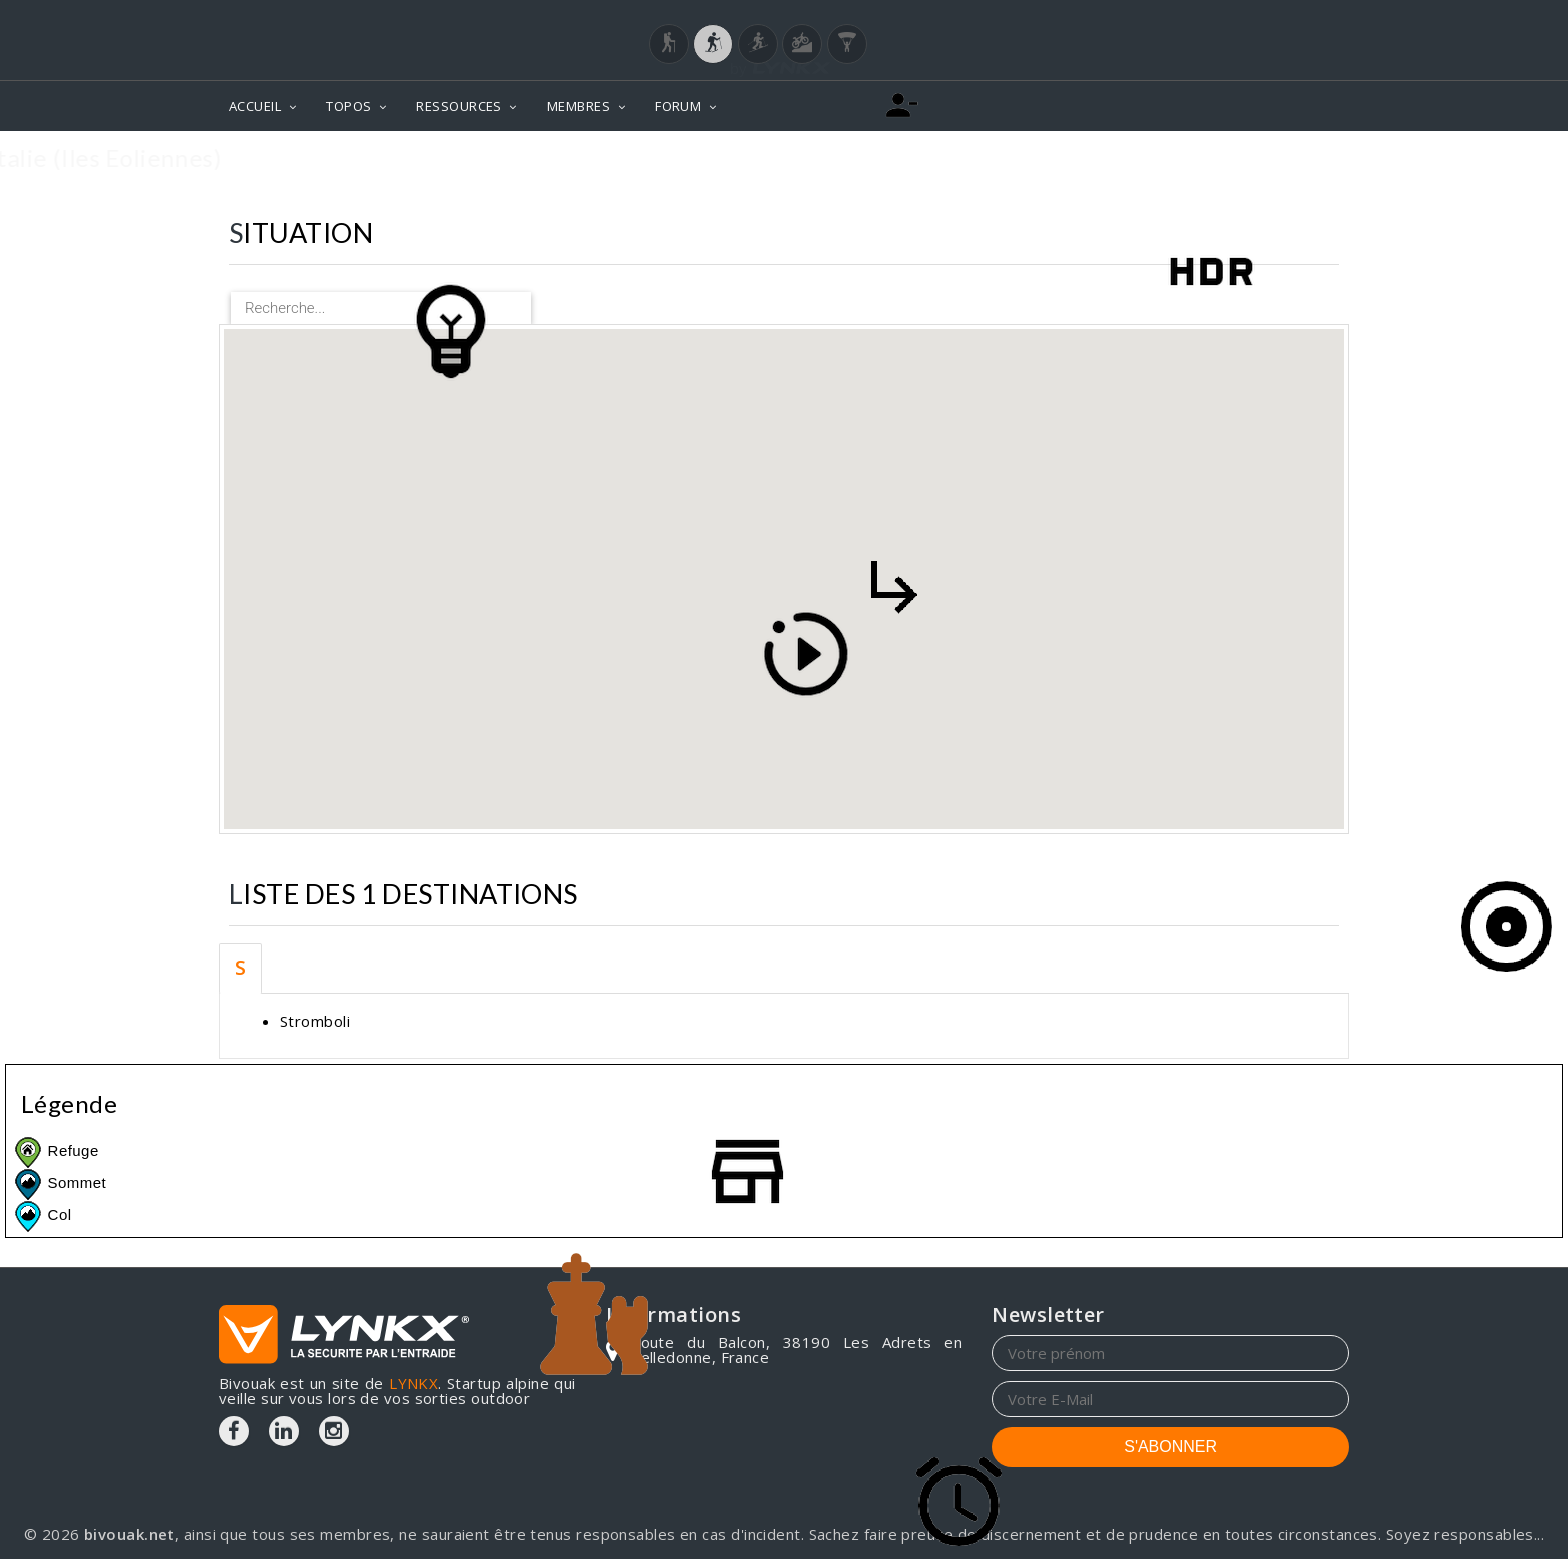 Image resolution: width=1568 pixels, height=1559 pixels. Describe the element at coordinates (1211, 271) in the screenshot. I see `HDR mode is currently enabled` at that location.